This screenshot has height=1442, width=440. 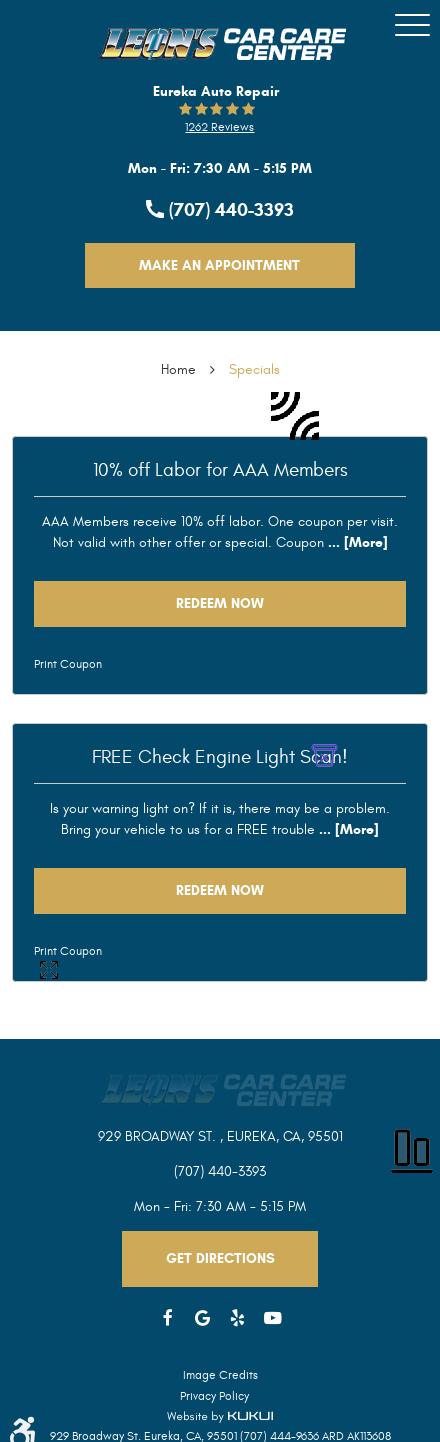 What do you see at coordinates (49, 970) in the screenshot?
I see `expand to fullscreen mode` at bounding box center [49, 970].